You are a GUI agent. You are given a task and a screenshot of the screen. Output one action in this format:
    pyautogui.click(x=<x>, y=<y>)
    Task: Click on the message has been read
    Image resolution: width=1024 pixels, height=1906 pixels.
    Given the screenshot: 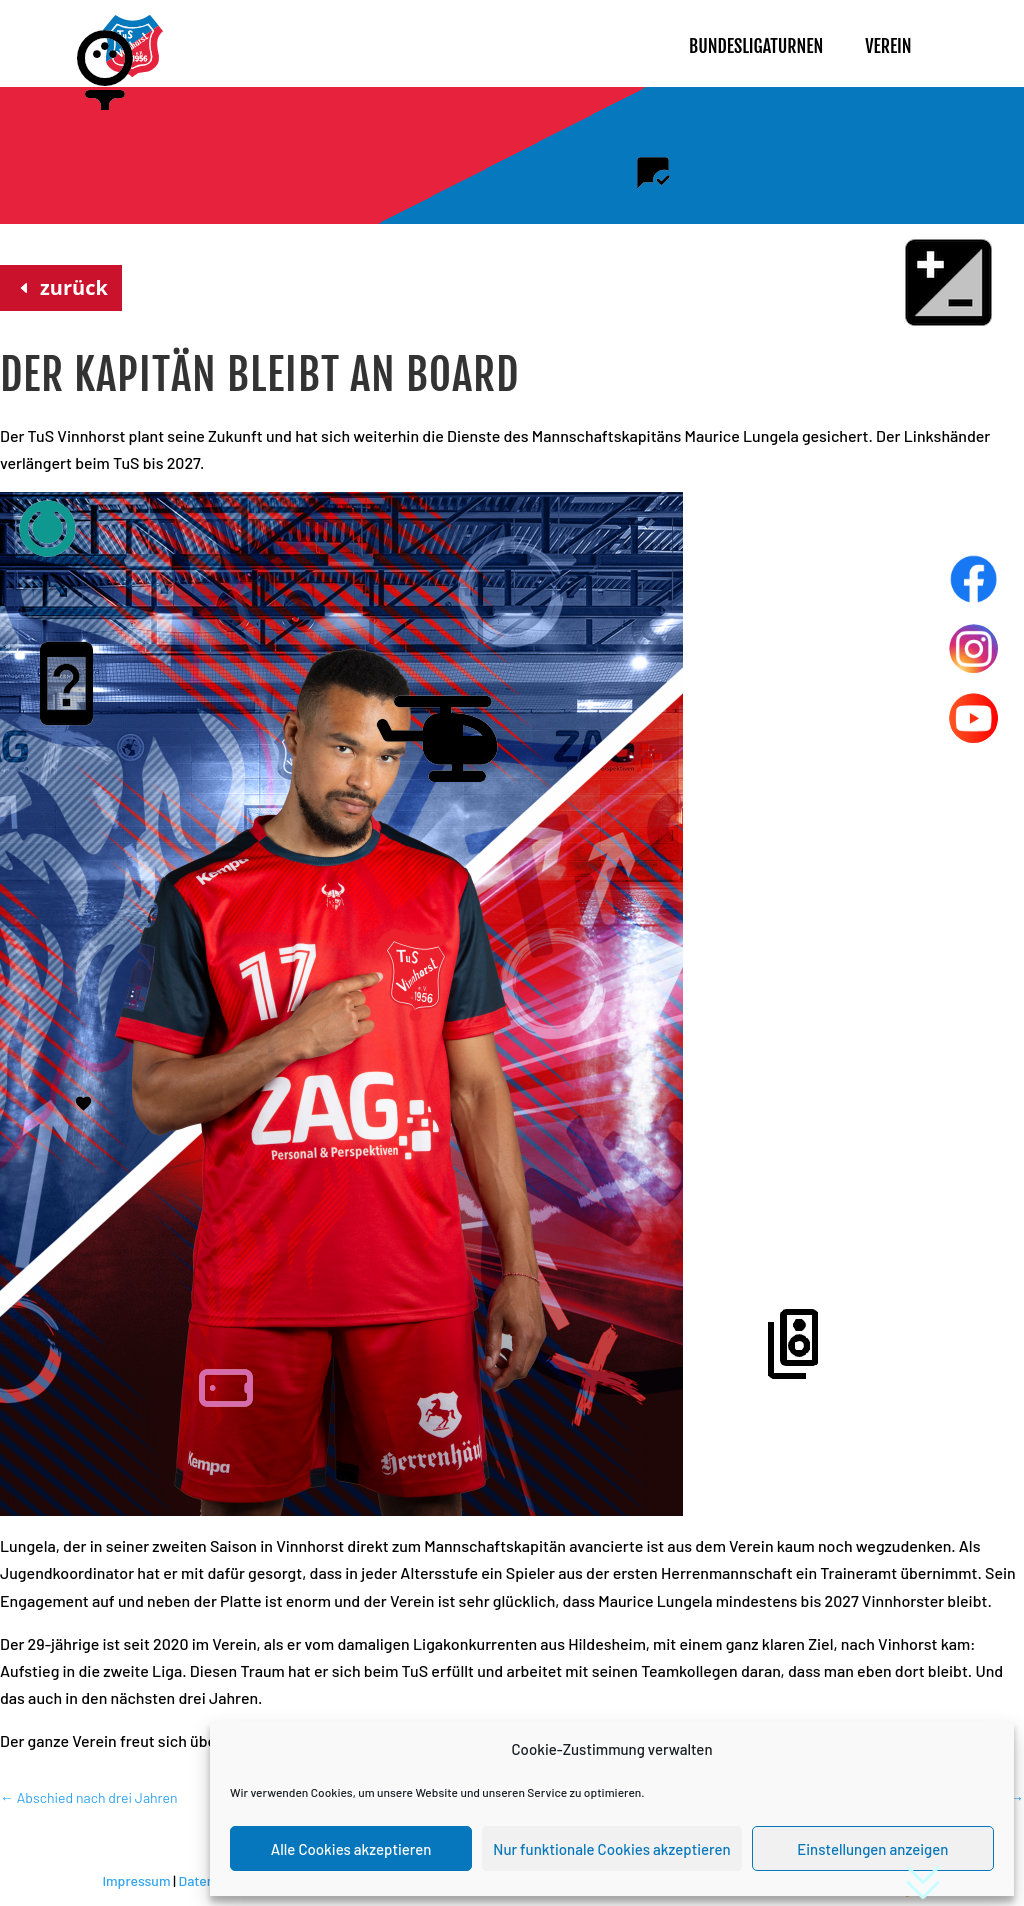 What is the action you would take?
    pyautogui.click(x=653, y=173)
    